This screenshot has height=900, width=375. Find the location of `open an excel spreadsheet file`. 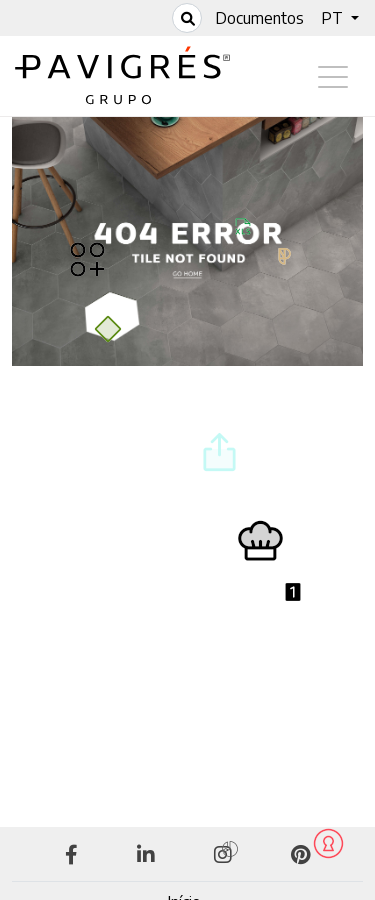

open an excel spreadsheet file is located at coordinates (243, 227).